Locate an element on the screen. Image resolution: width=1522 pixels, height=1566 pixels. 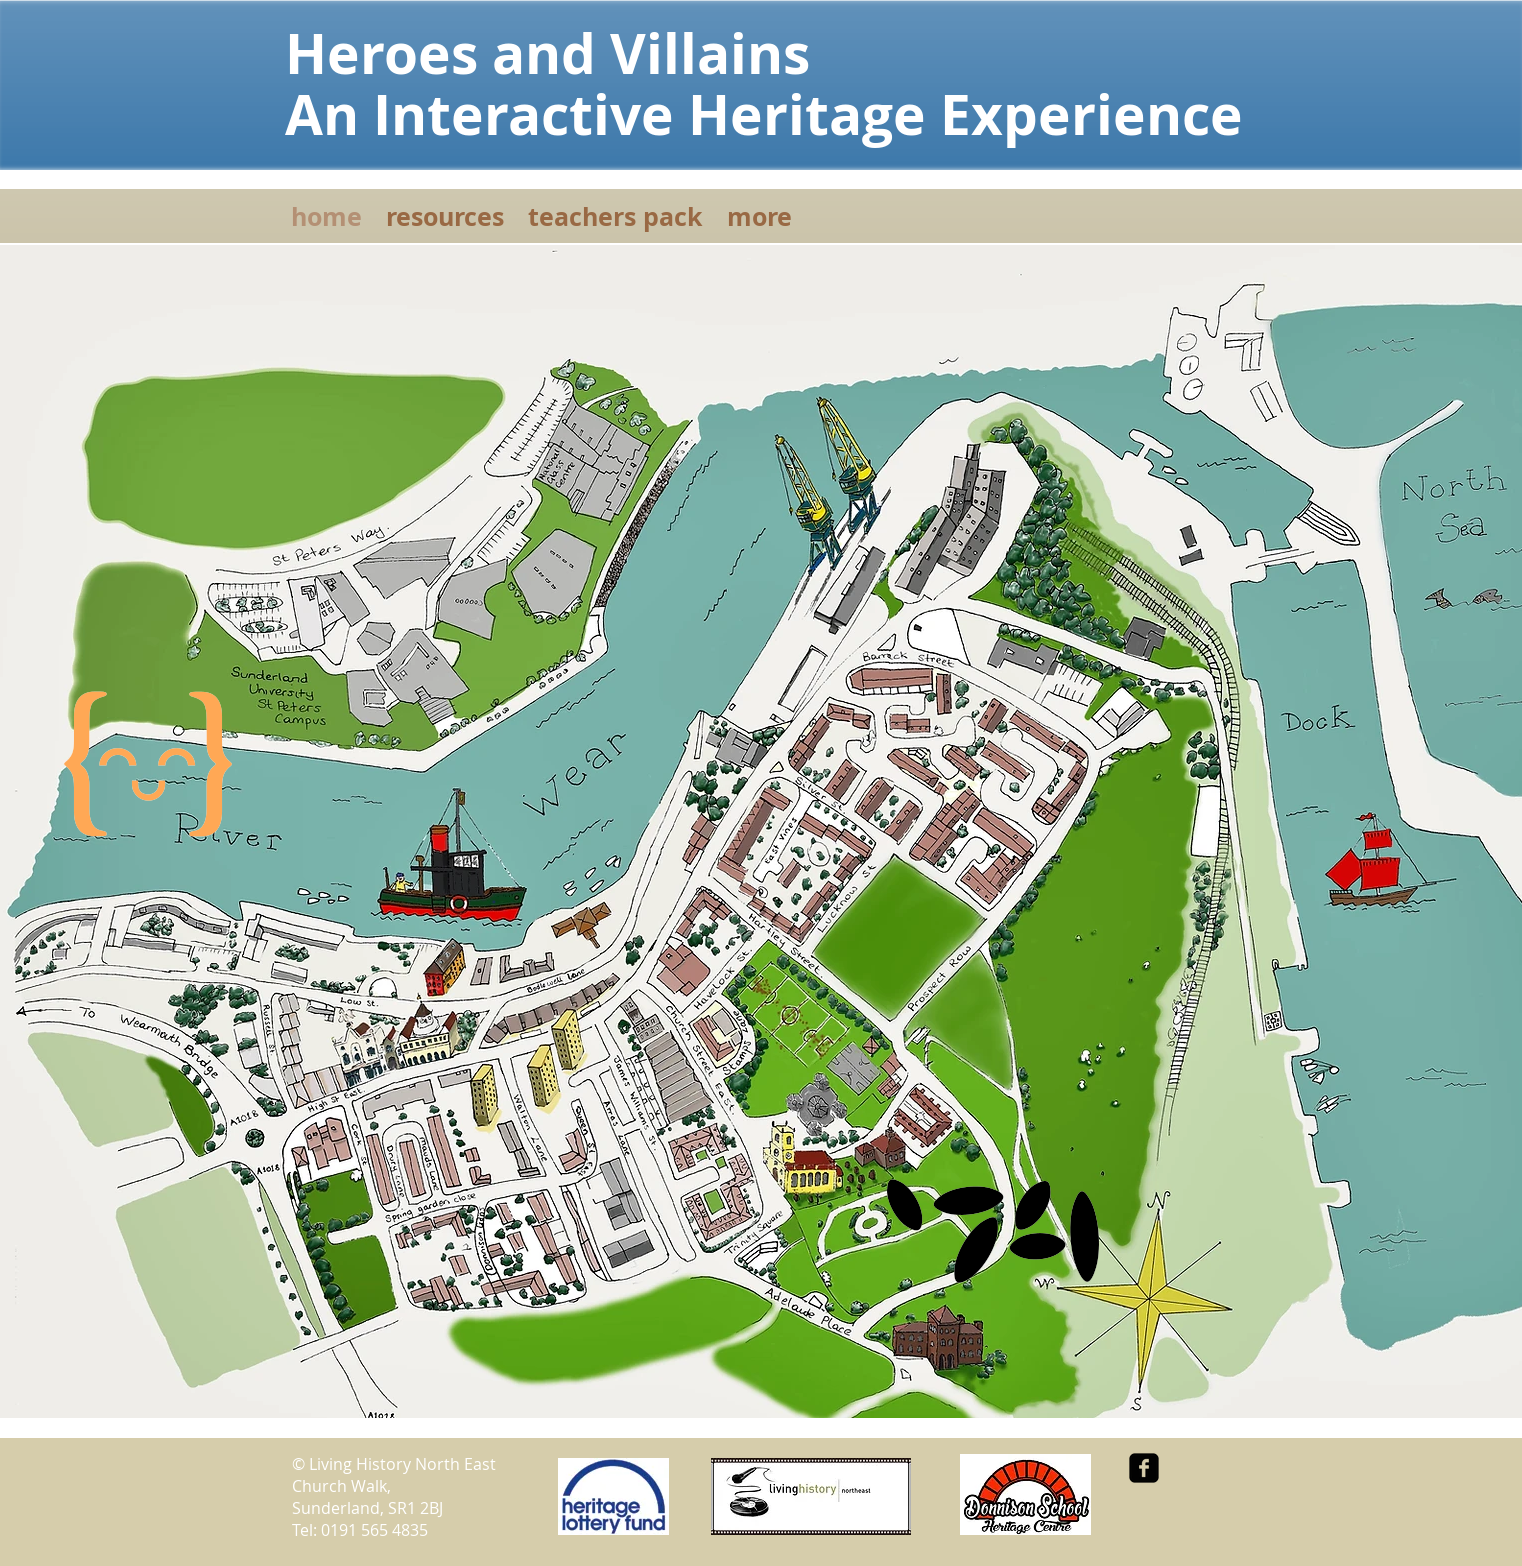
visit exercism coding practice platform is located at coordinates (148, 764).